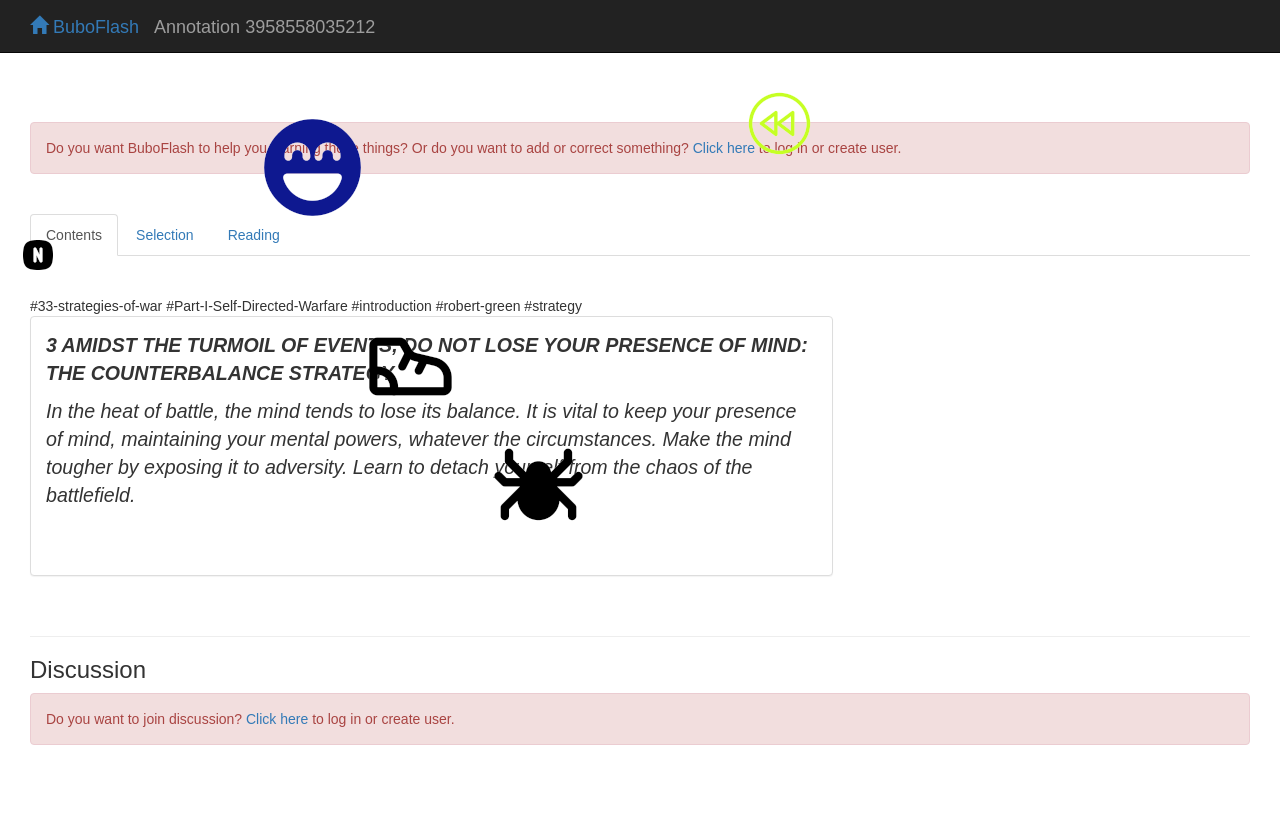 The image size is (1280, 825). I want to click on add a reaction to a message, so click(312, 167).